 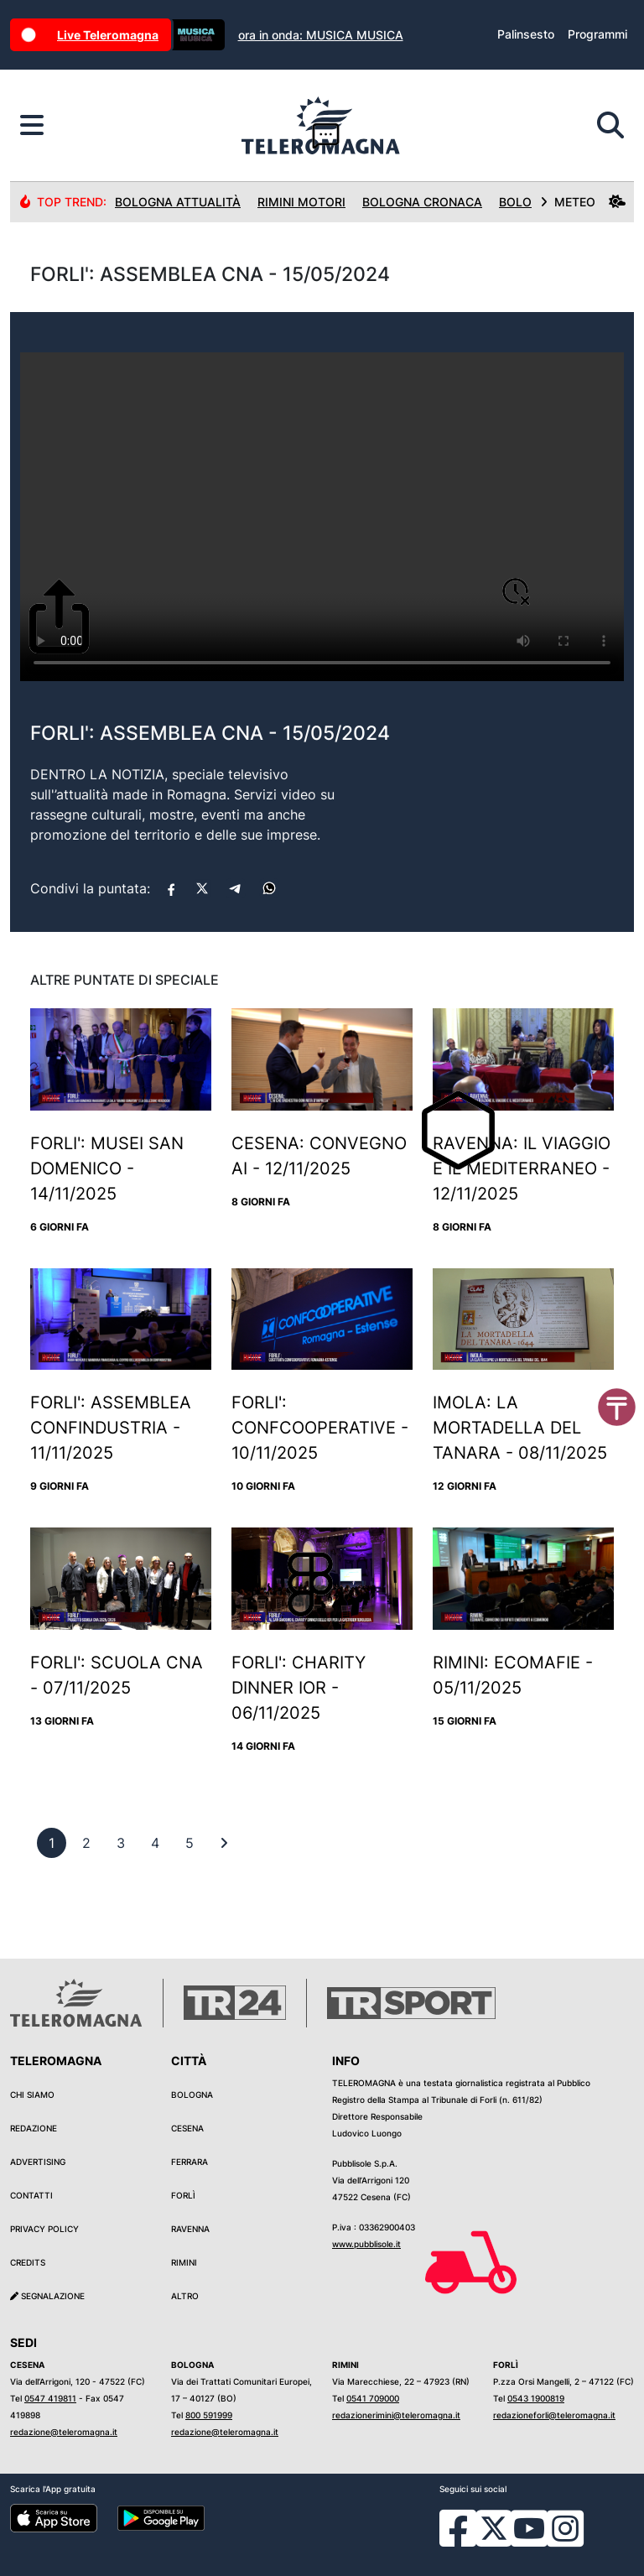 I want to click on indicates a hexagonal shape or geometric element, so click(x=458, y=1130).